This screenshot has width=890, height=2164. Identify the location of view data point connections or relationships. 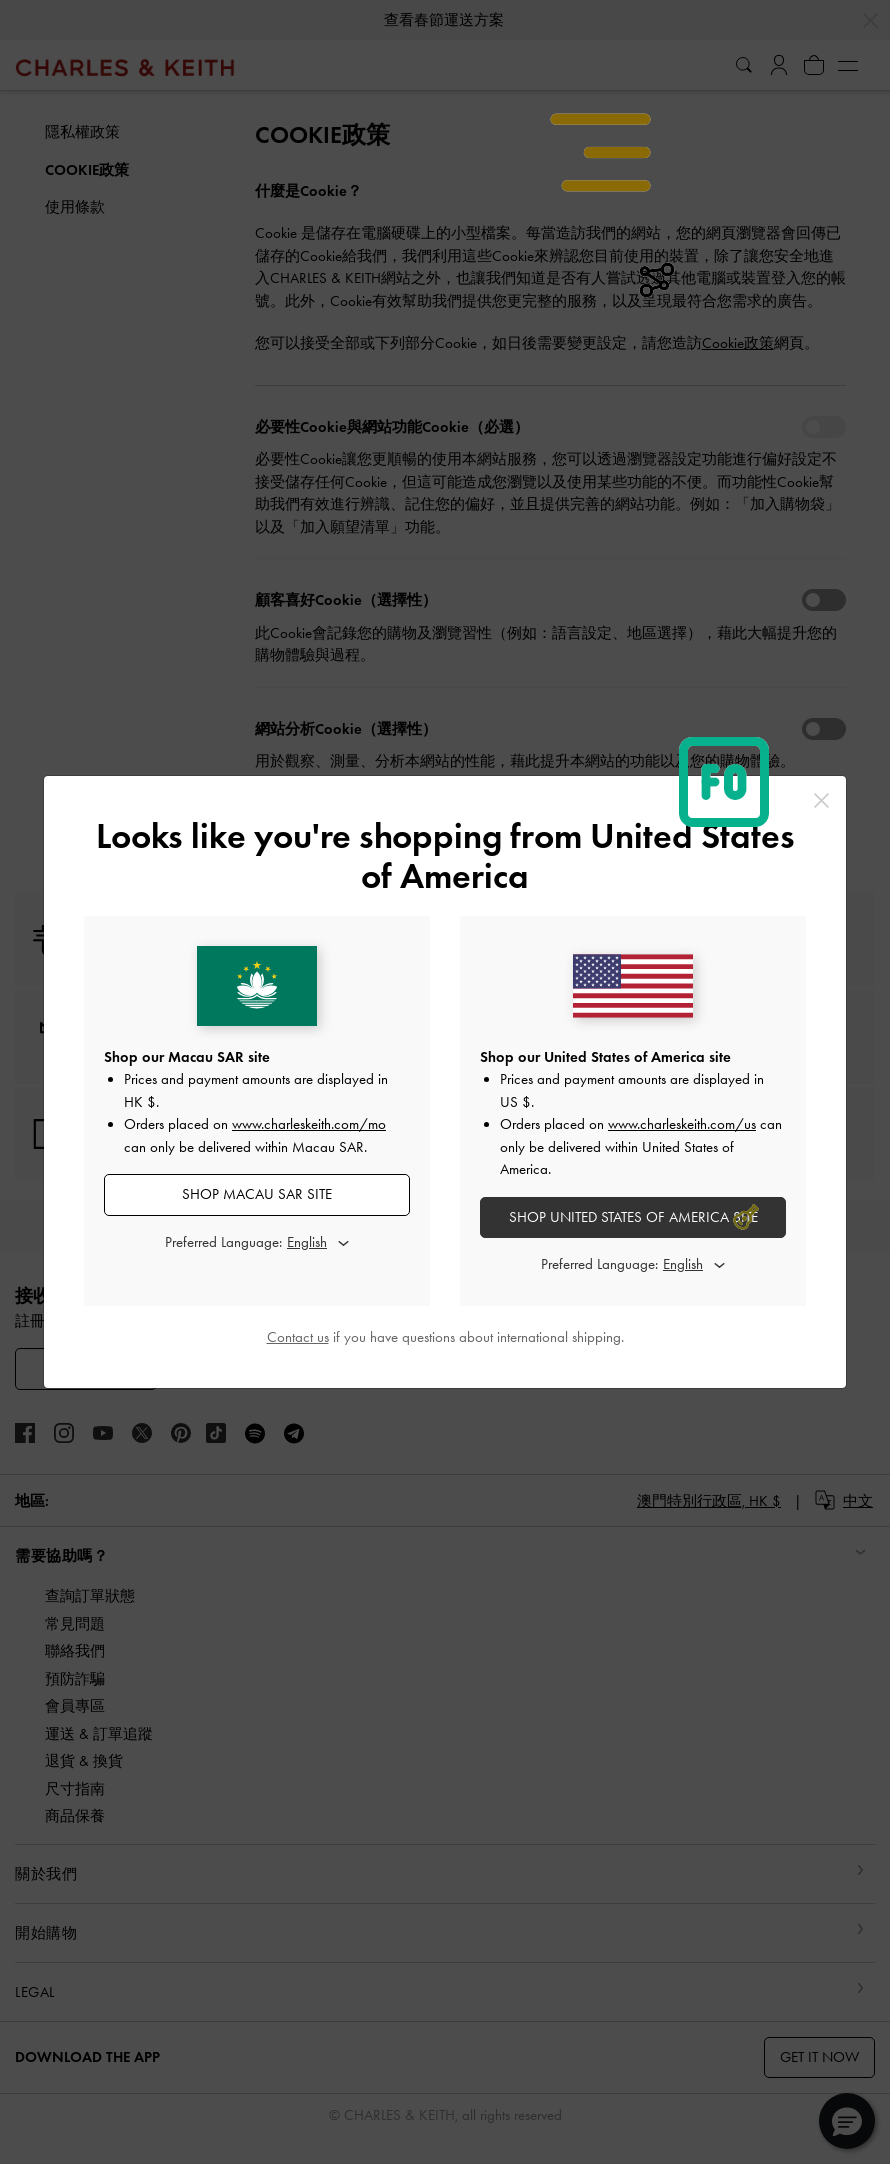
(657, 280).